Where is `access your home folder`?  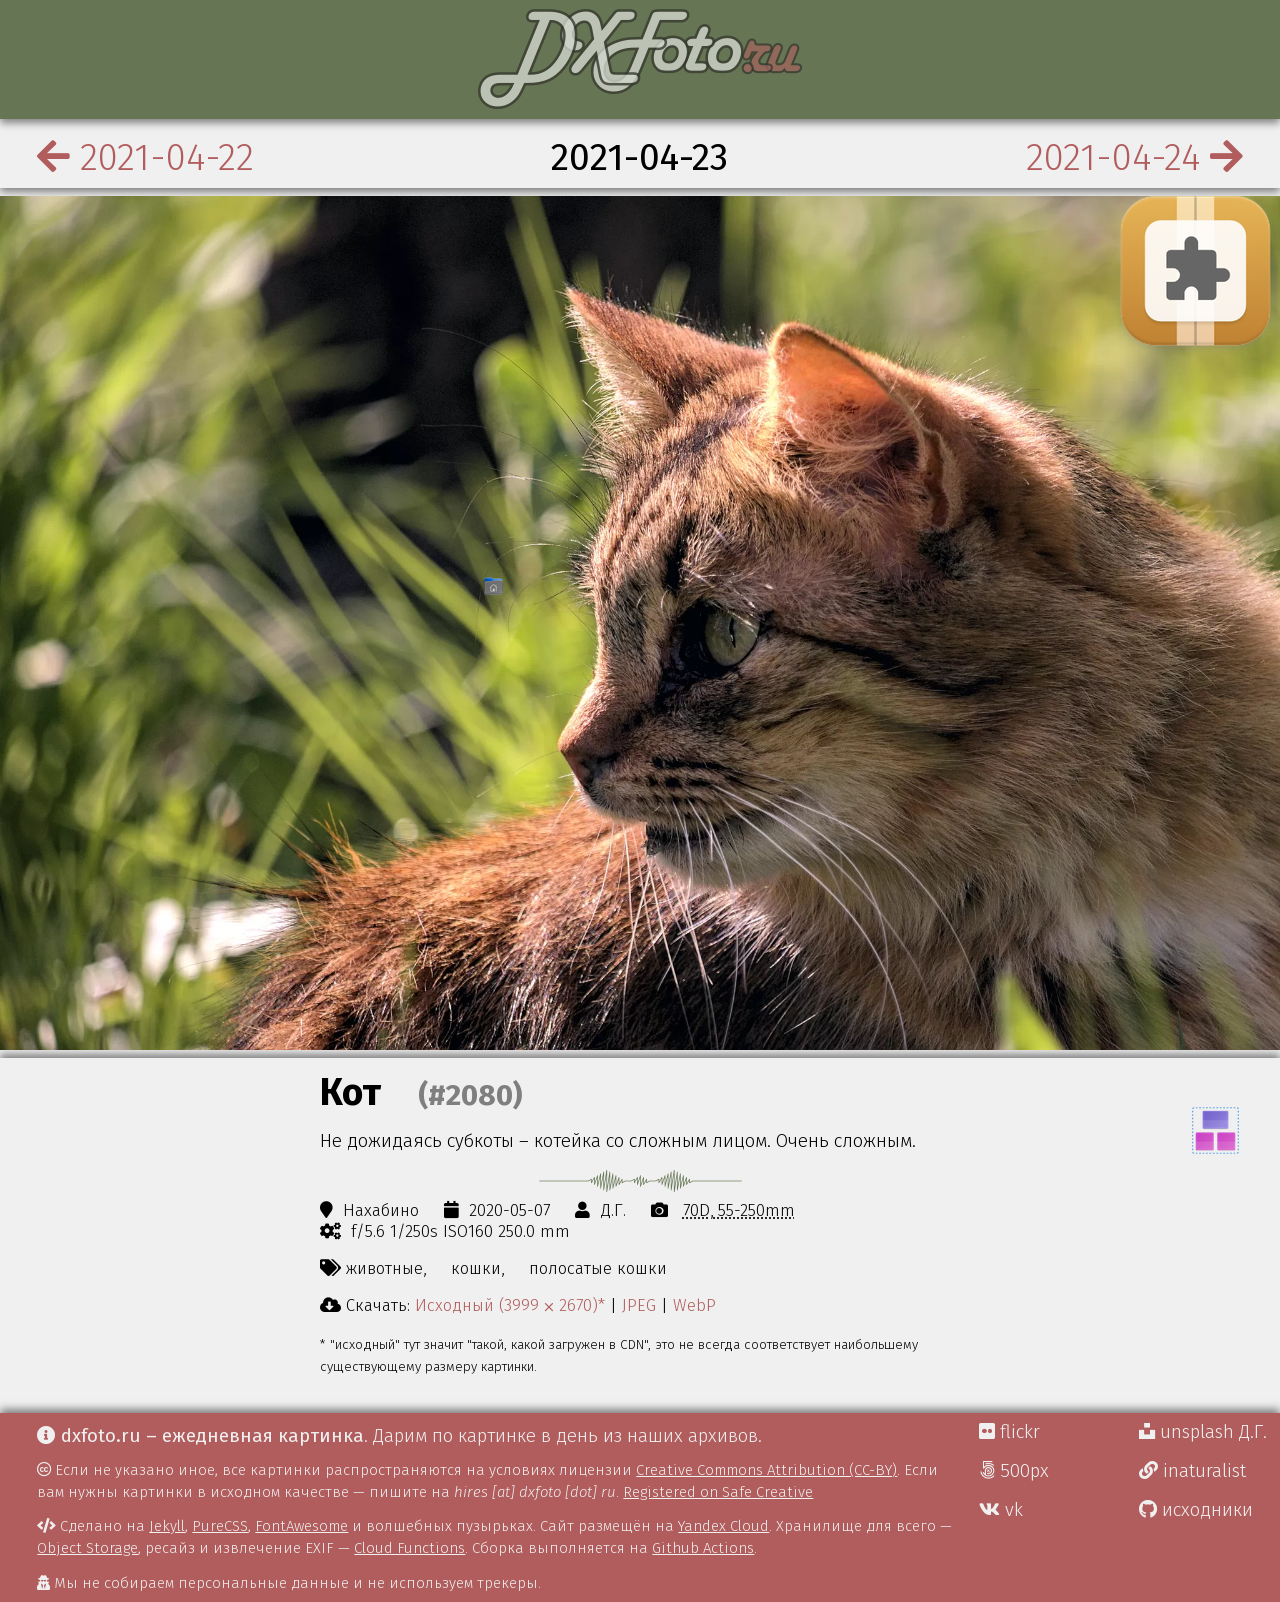 access your home folder is located at coordinates (493, 585).